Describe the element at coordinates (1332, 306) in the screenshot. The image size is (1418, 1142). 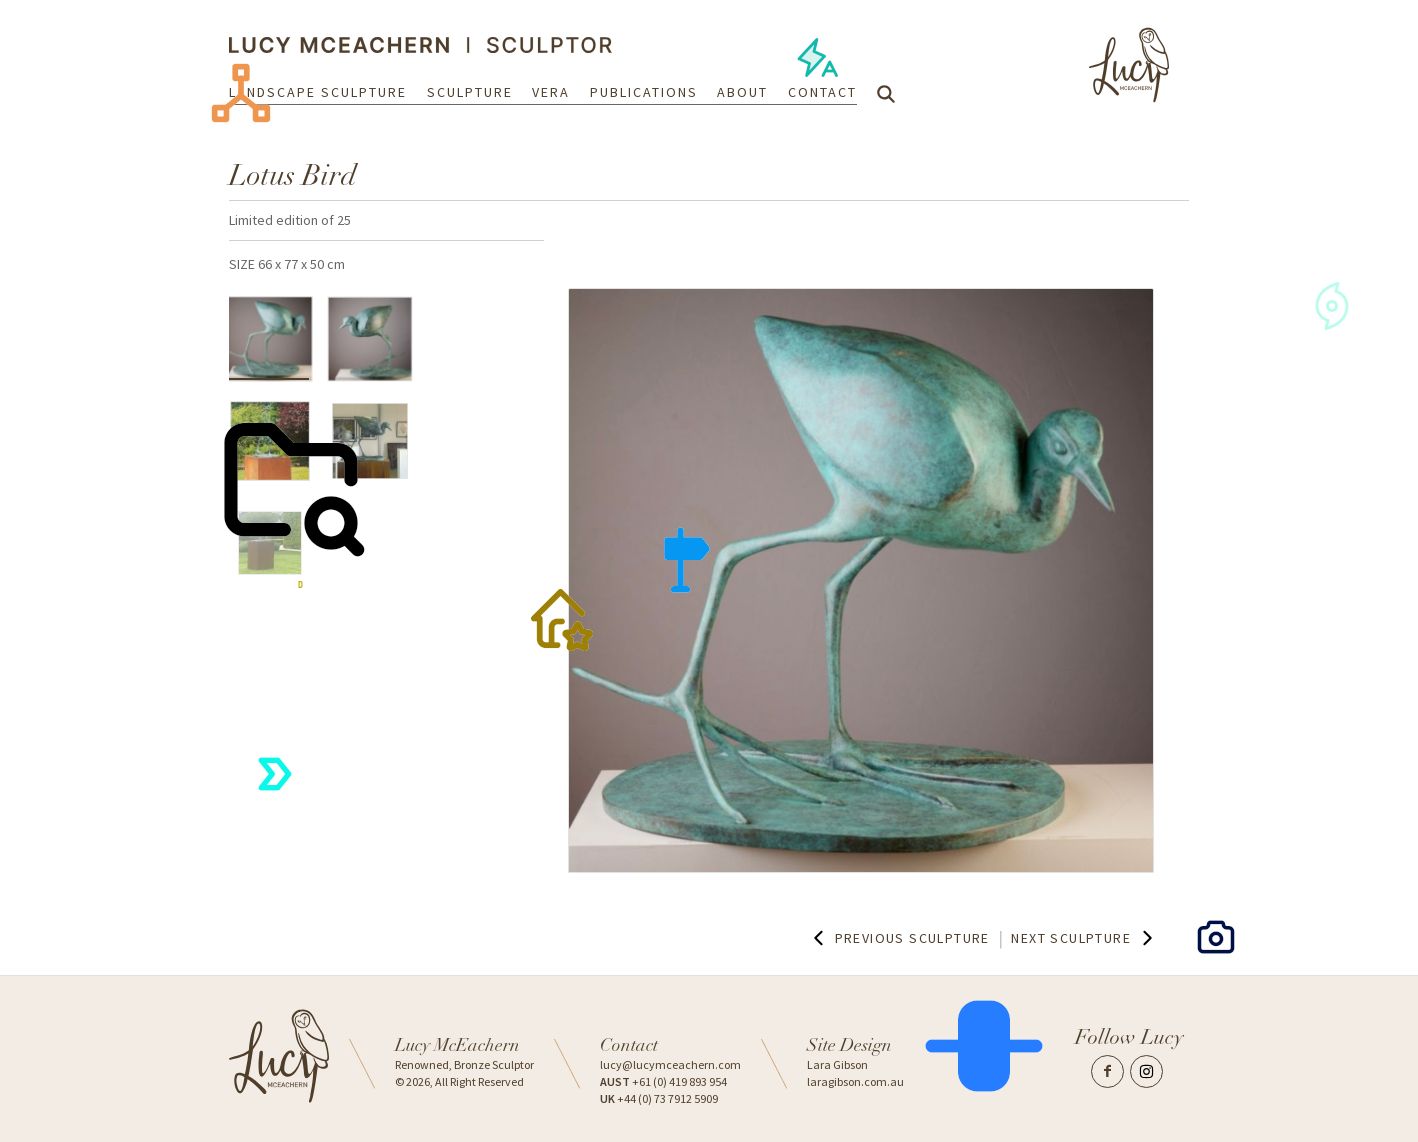
I see `indicates hurricane or tropical storm warning` at that location.